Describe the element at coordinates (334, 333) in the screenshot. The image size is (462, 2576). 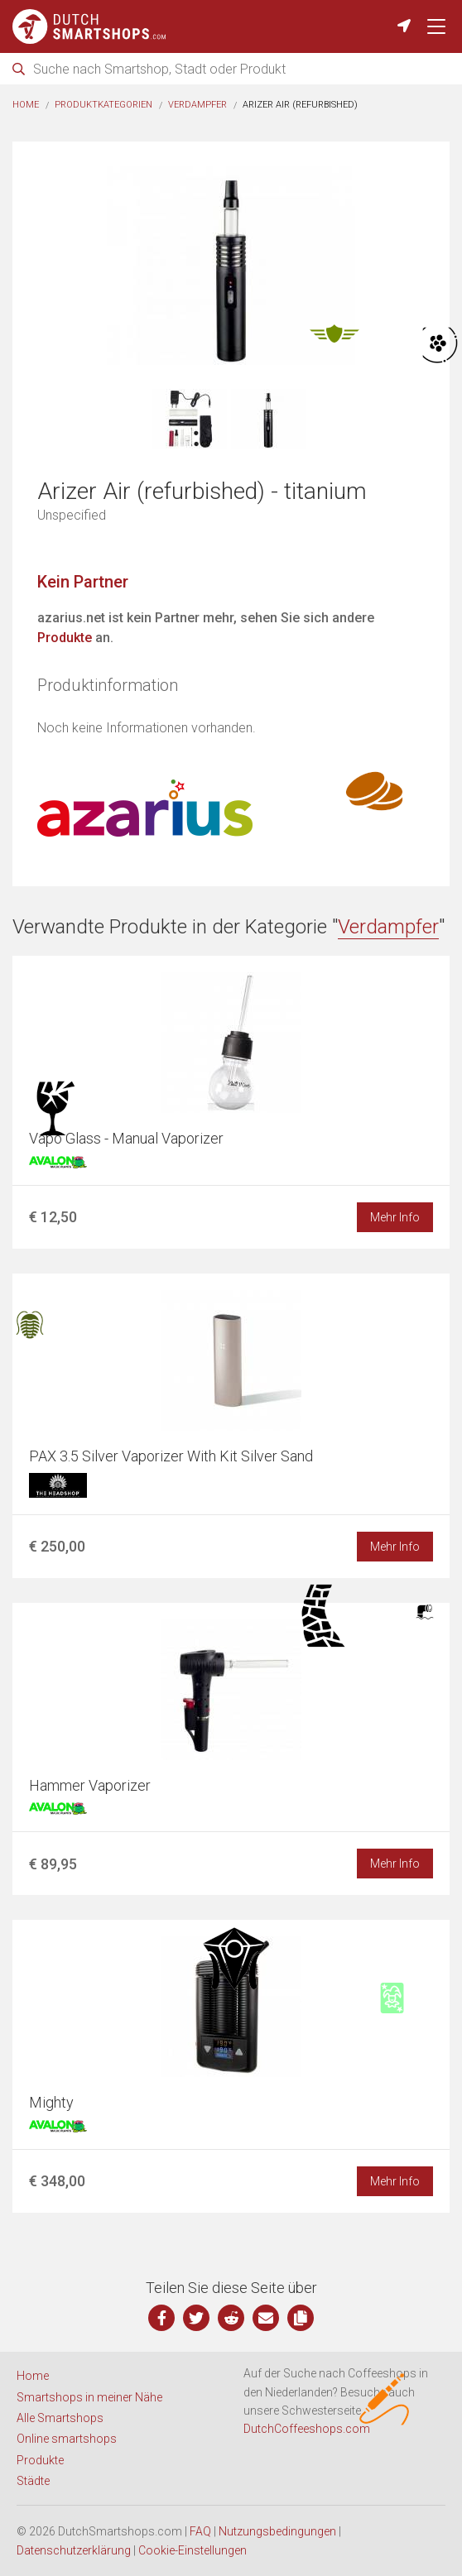
I see `air force or military aviation badge` at that location.